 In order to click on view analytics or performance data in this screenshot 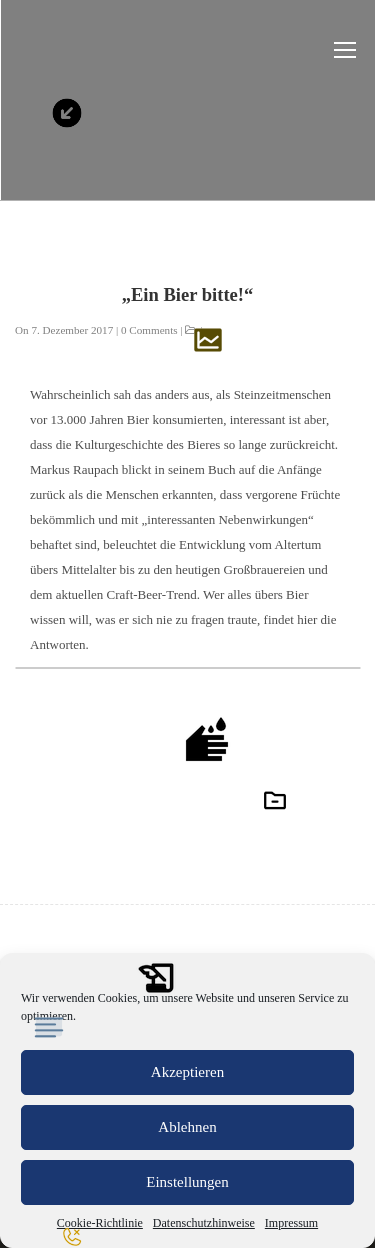, I will do `click(208, 340)`.